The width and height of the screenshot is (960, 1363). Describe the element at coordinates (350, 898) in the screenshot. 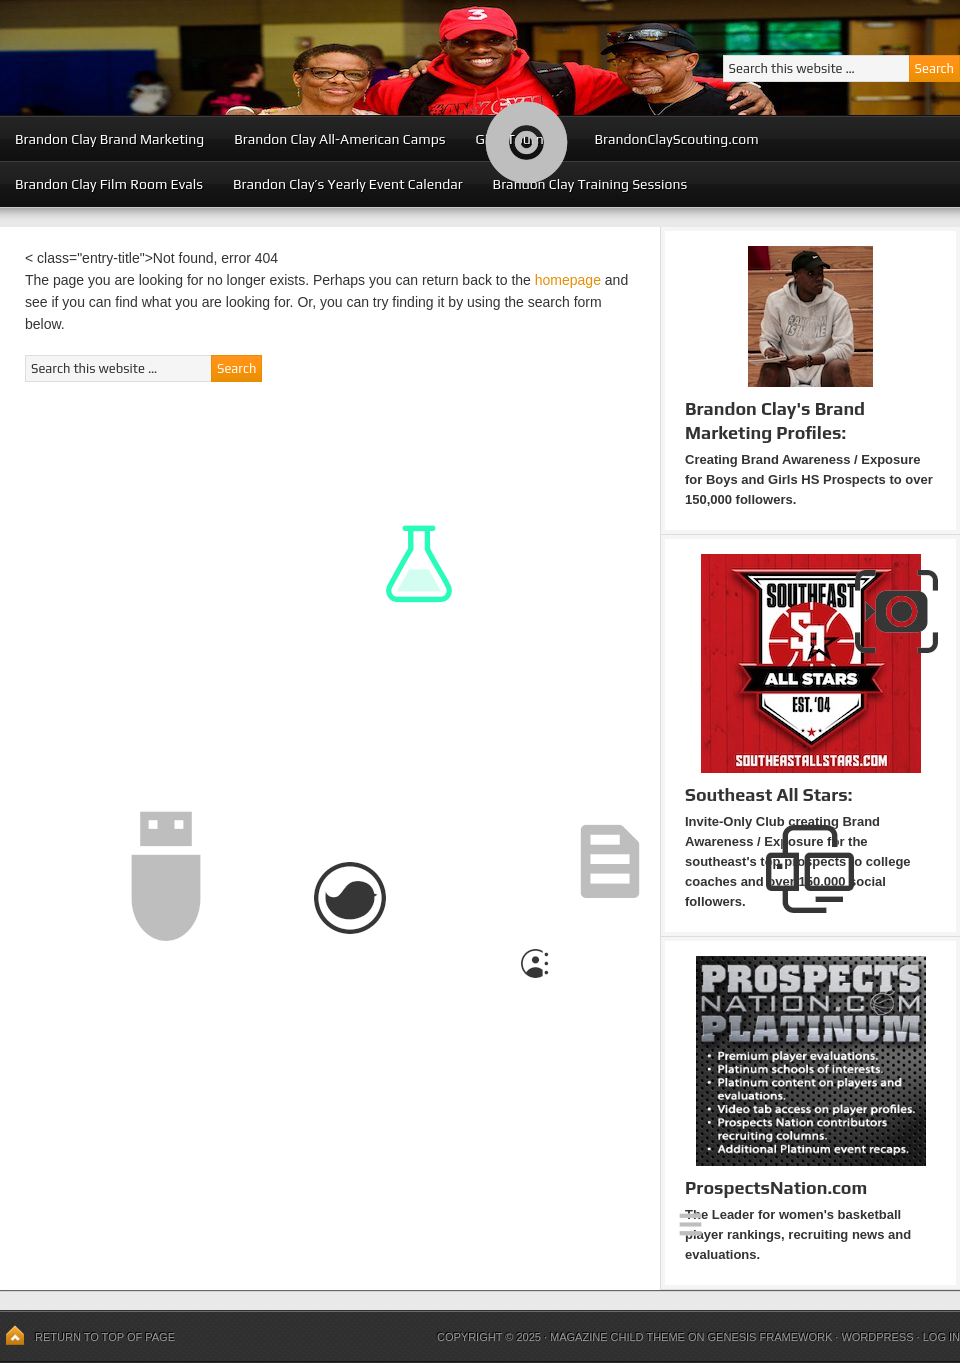

I see `launch budgie desktop environment` at that location.